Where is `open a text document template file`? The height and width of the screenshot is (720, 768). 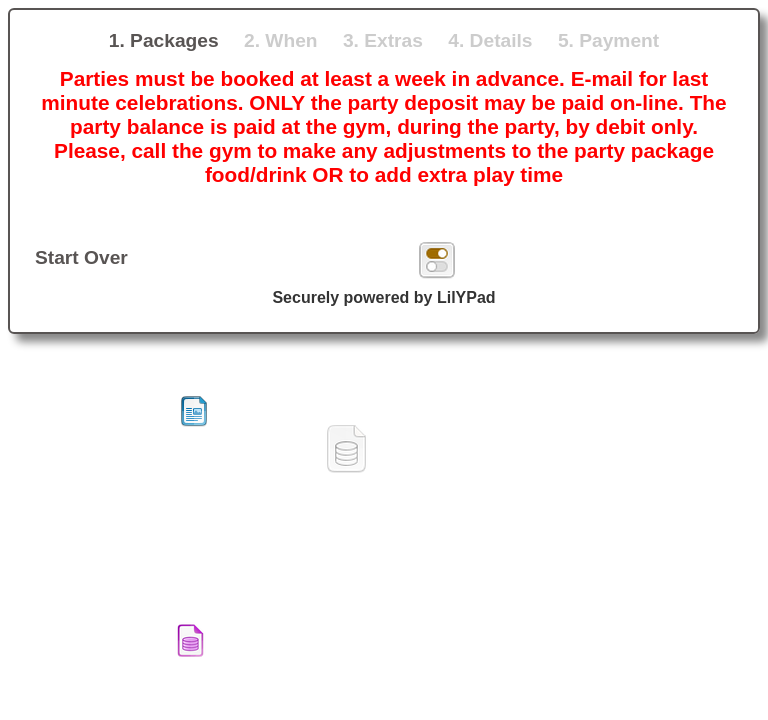
open a text document template file is located at coordinates (194, 411).